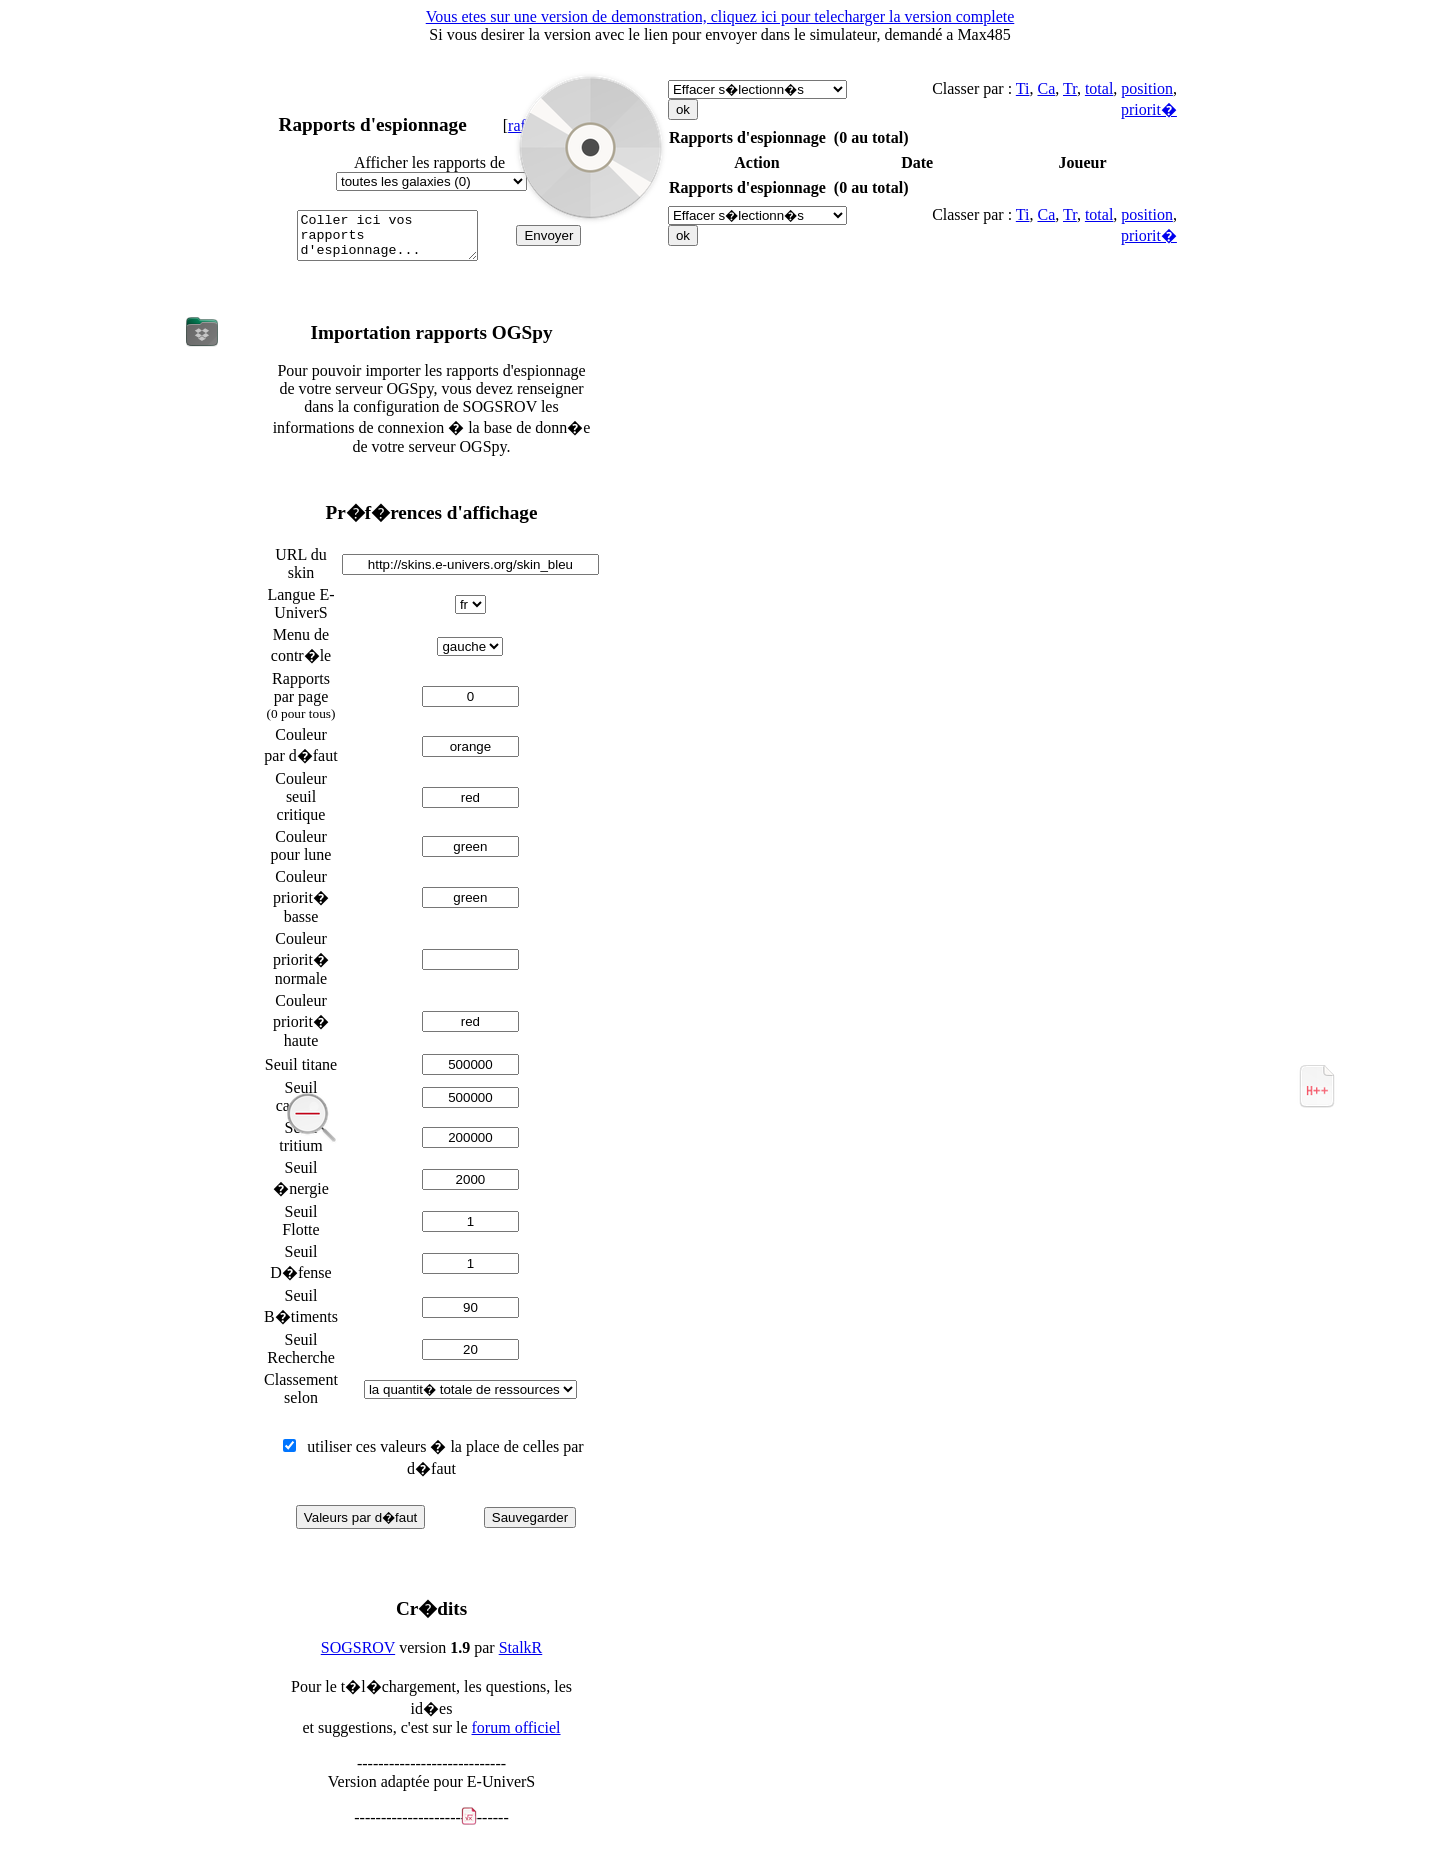  Describe the element at coordinates (311, 1117) in the screenshot. I see `zoom out to see more content` at that location.